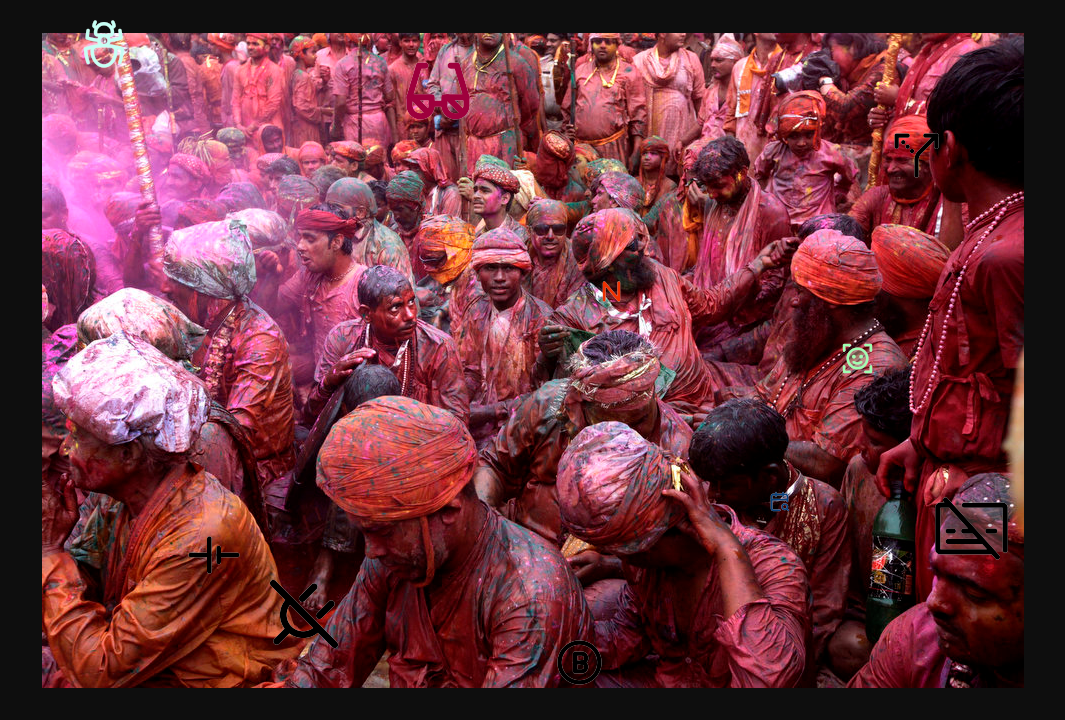 The image size is (1065, 720). What do you see at coordinates (104, 44) in the screenshot?
I see `report a bug or issue` at bounding box center [104, 44].